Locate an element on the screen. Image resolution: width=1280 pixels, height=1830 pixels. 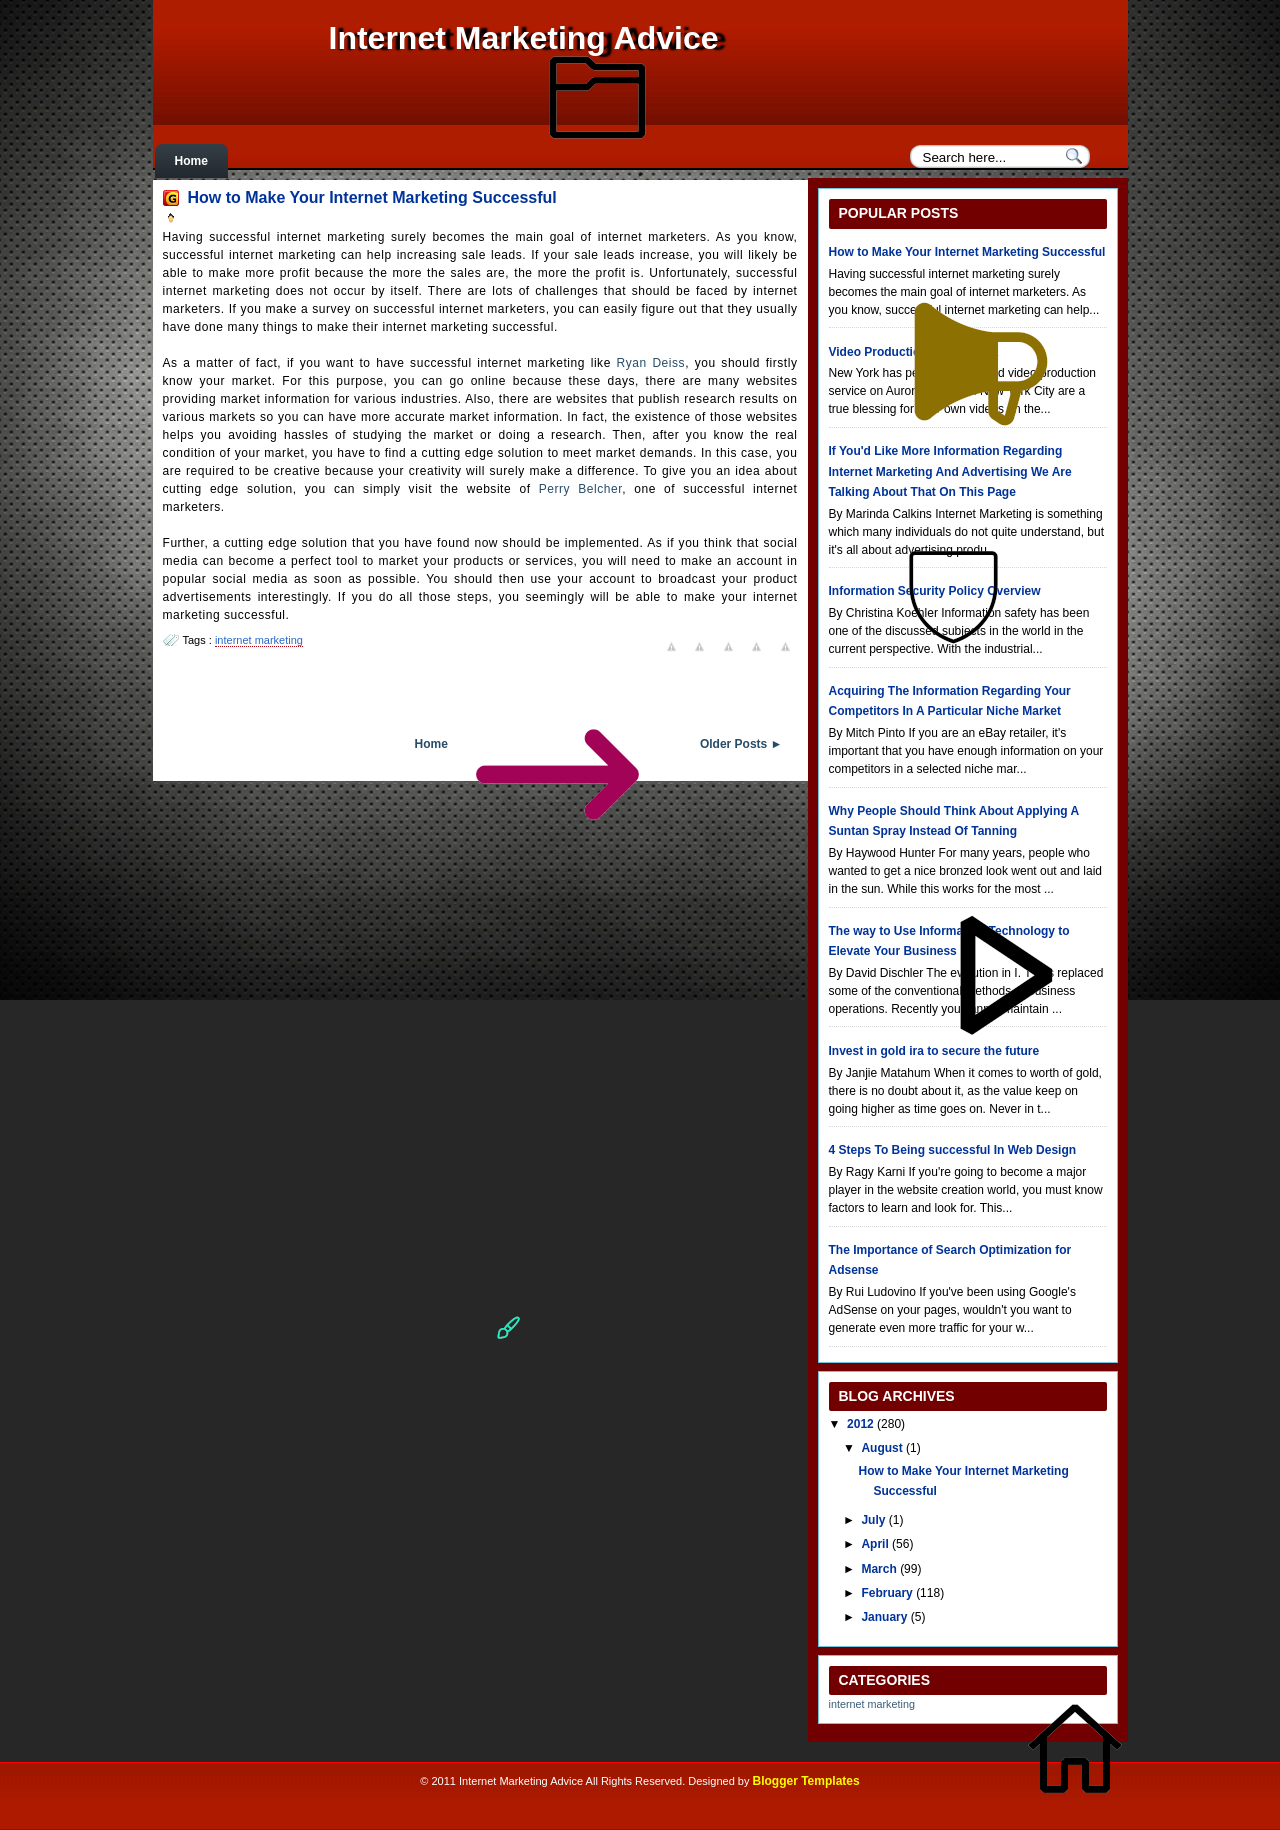
navigate to the home screen is located at coordinates (1075, 1751).